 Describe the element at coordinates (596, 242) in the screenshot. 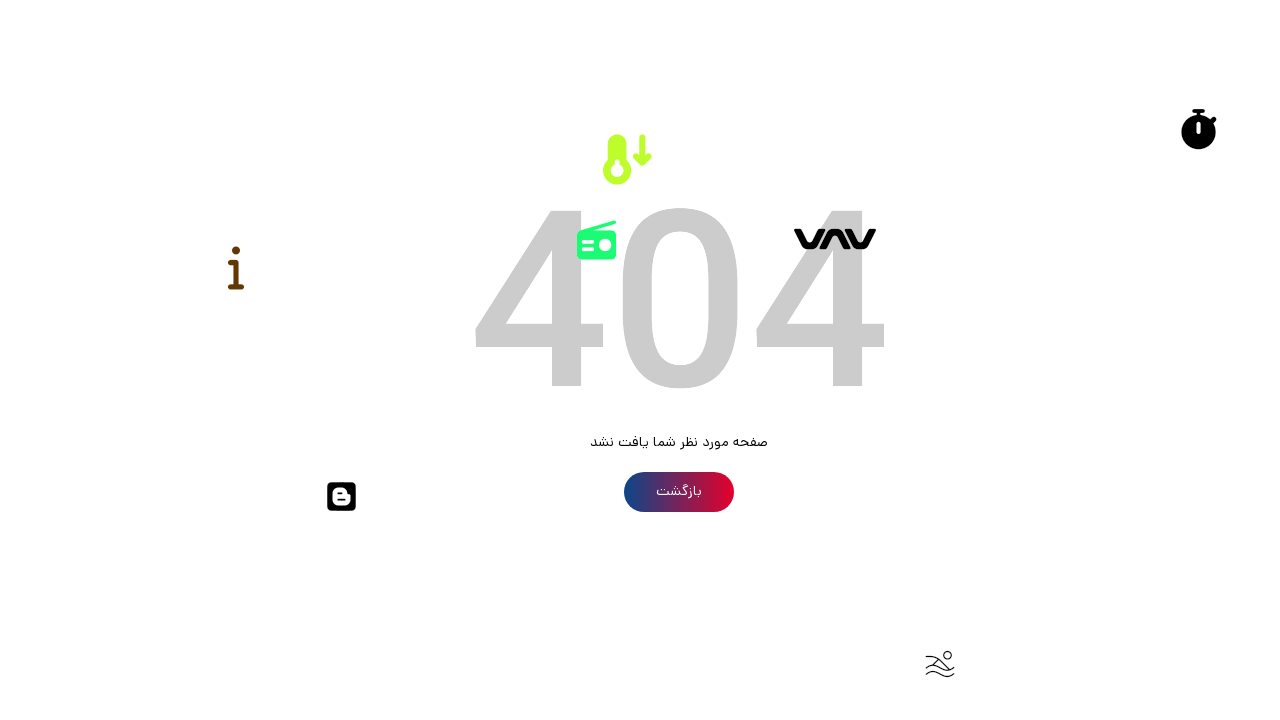

I see `access radio or audio streaming` at that location.